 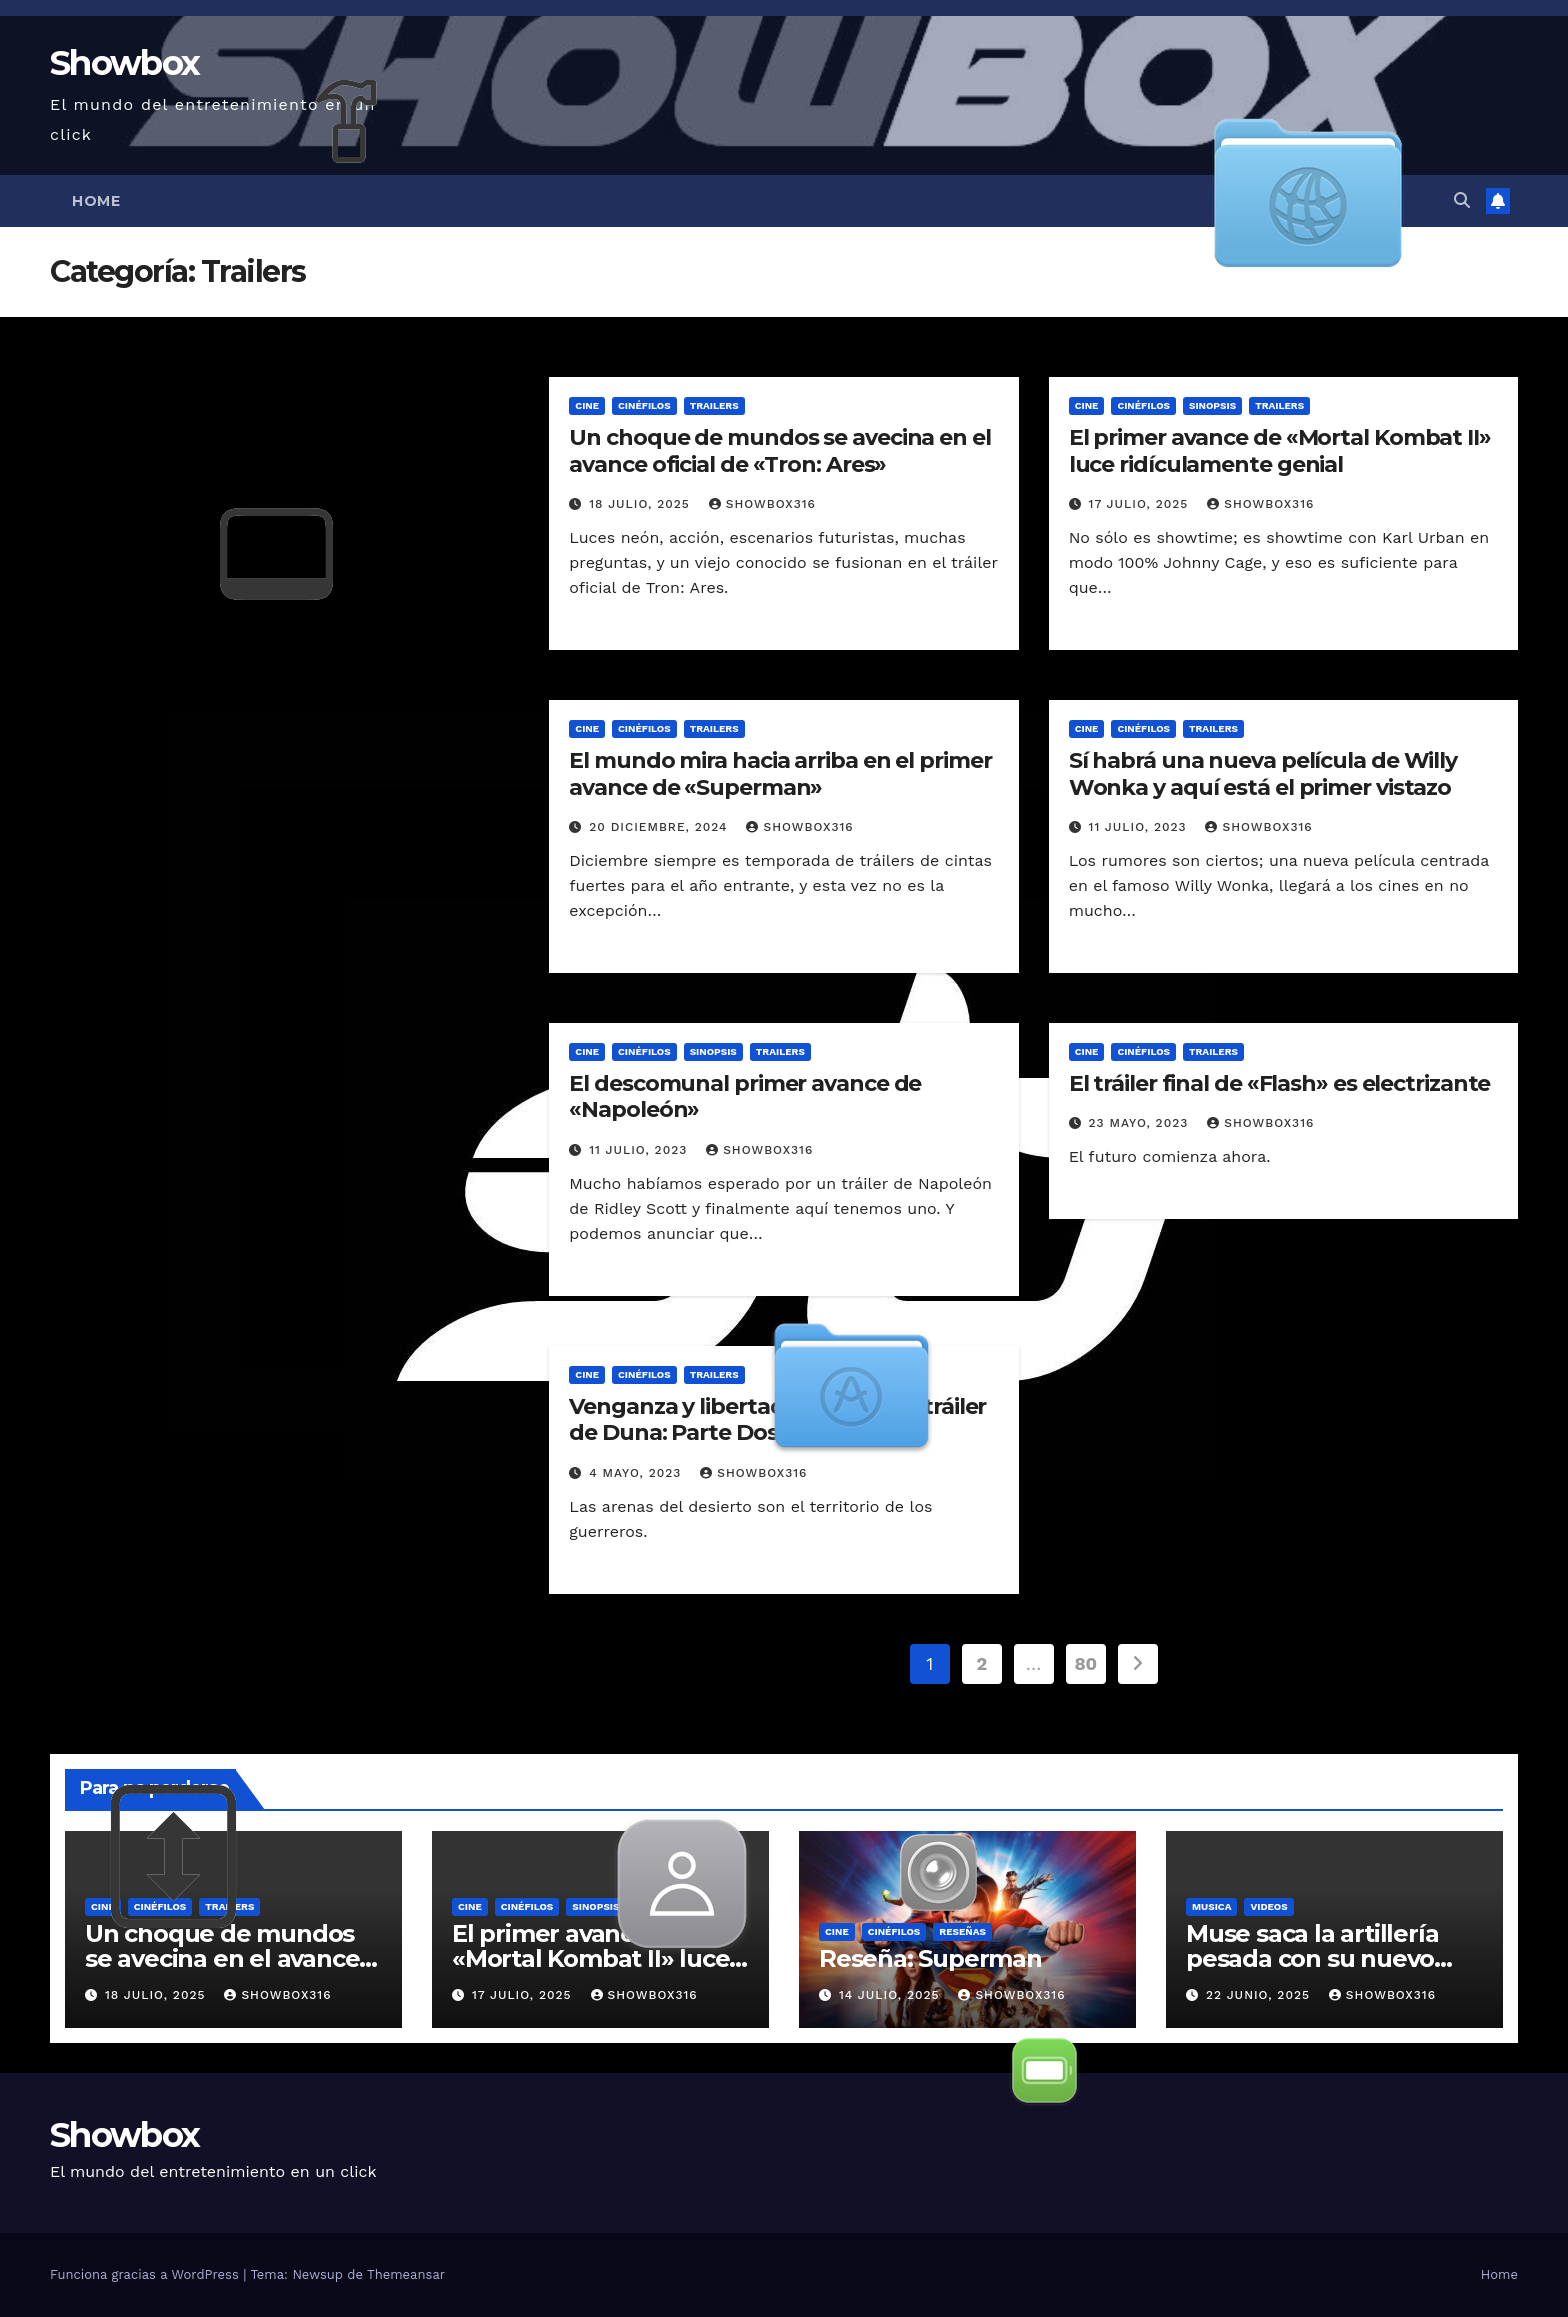 What do you see at coordinates (851, 1385) in the screenshot?
I see `open Arturia software folder` at bounding box center [851, 1385].